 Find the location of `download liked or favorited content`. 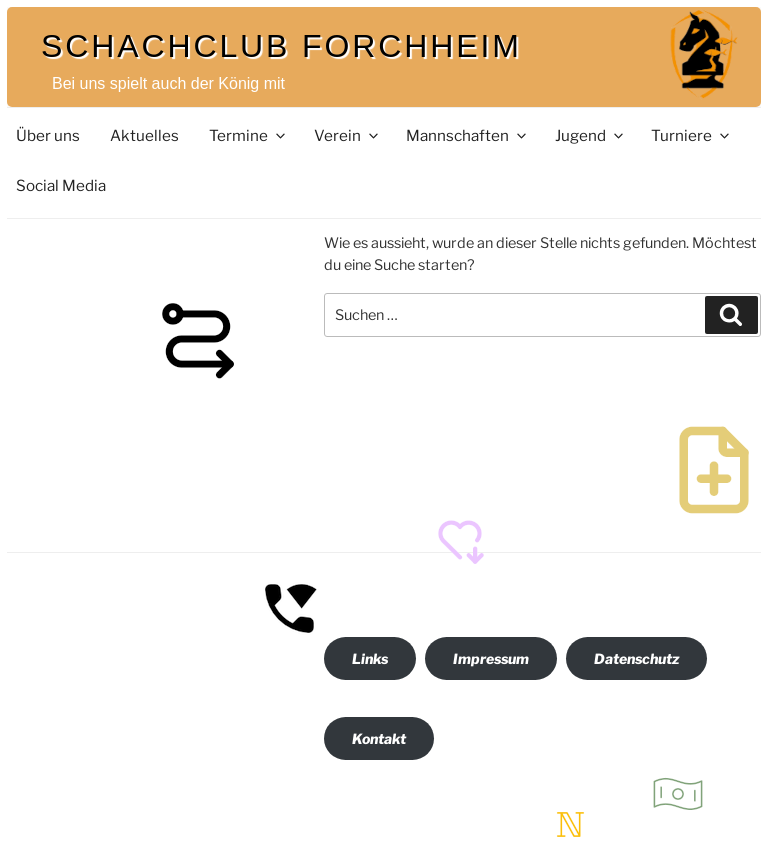

download liked or favorited content is located at coordinates (460, 540).